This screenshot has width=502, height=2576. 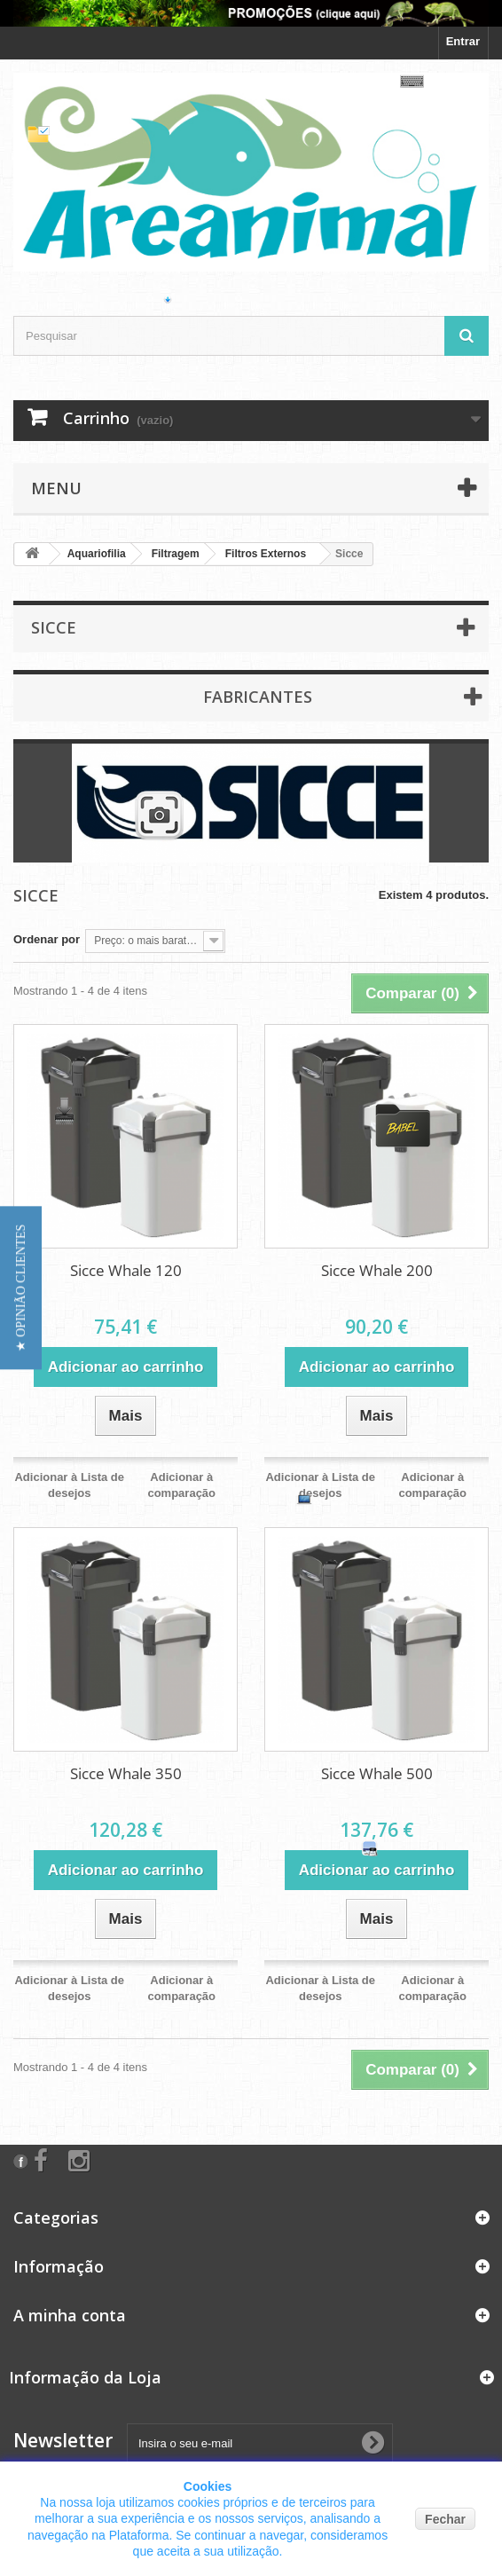 I want to click on open preview app to view images and PDFs, so click(x=369, y=1847).